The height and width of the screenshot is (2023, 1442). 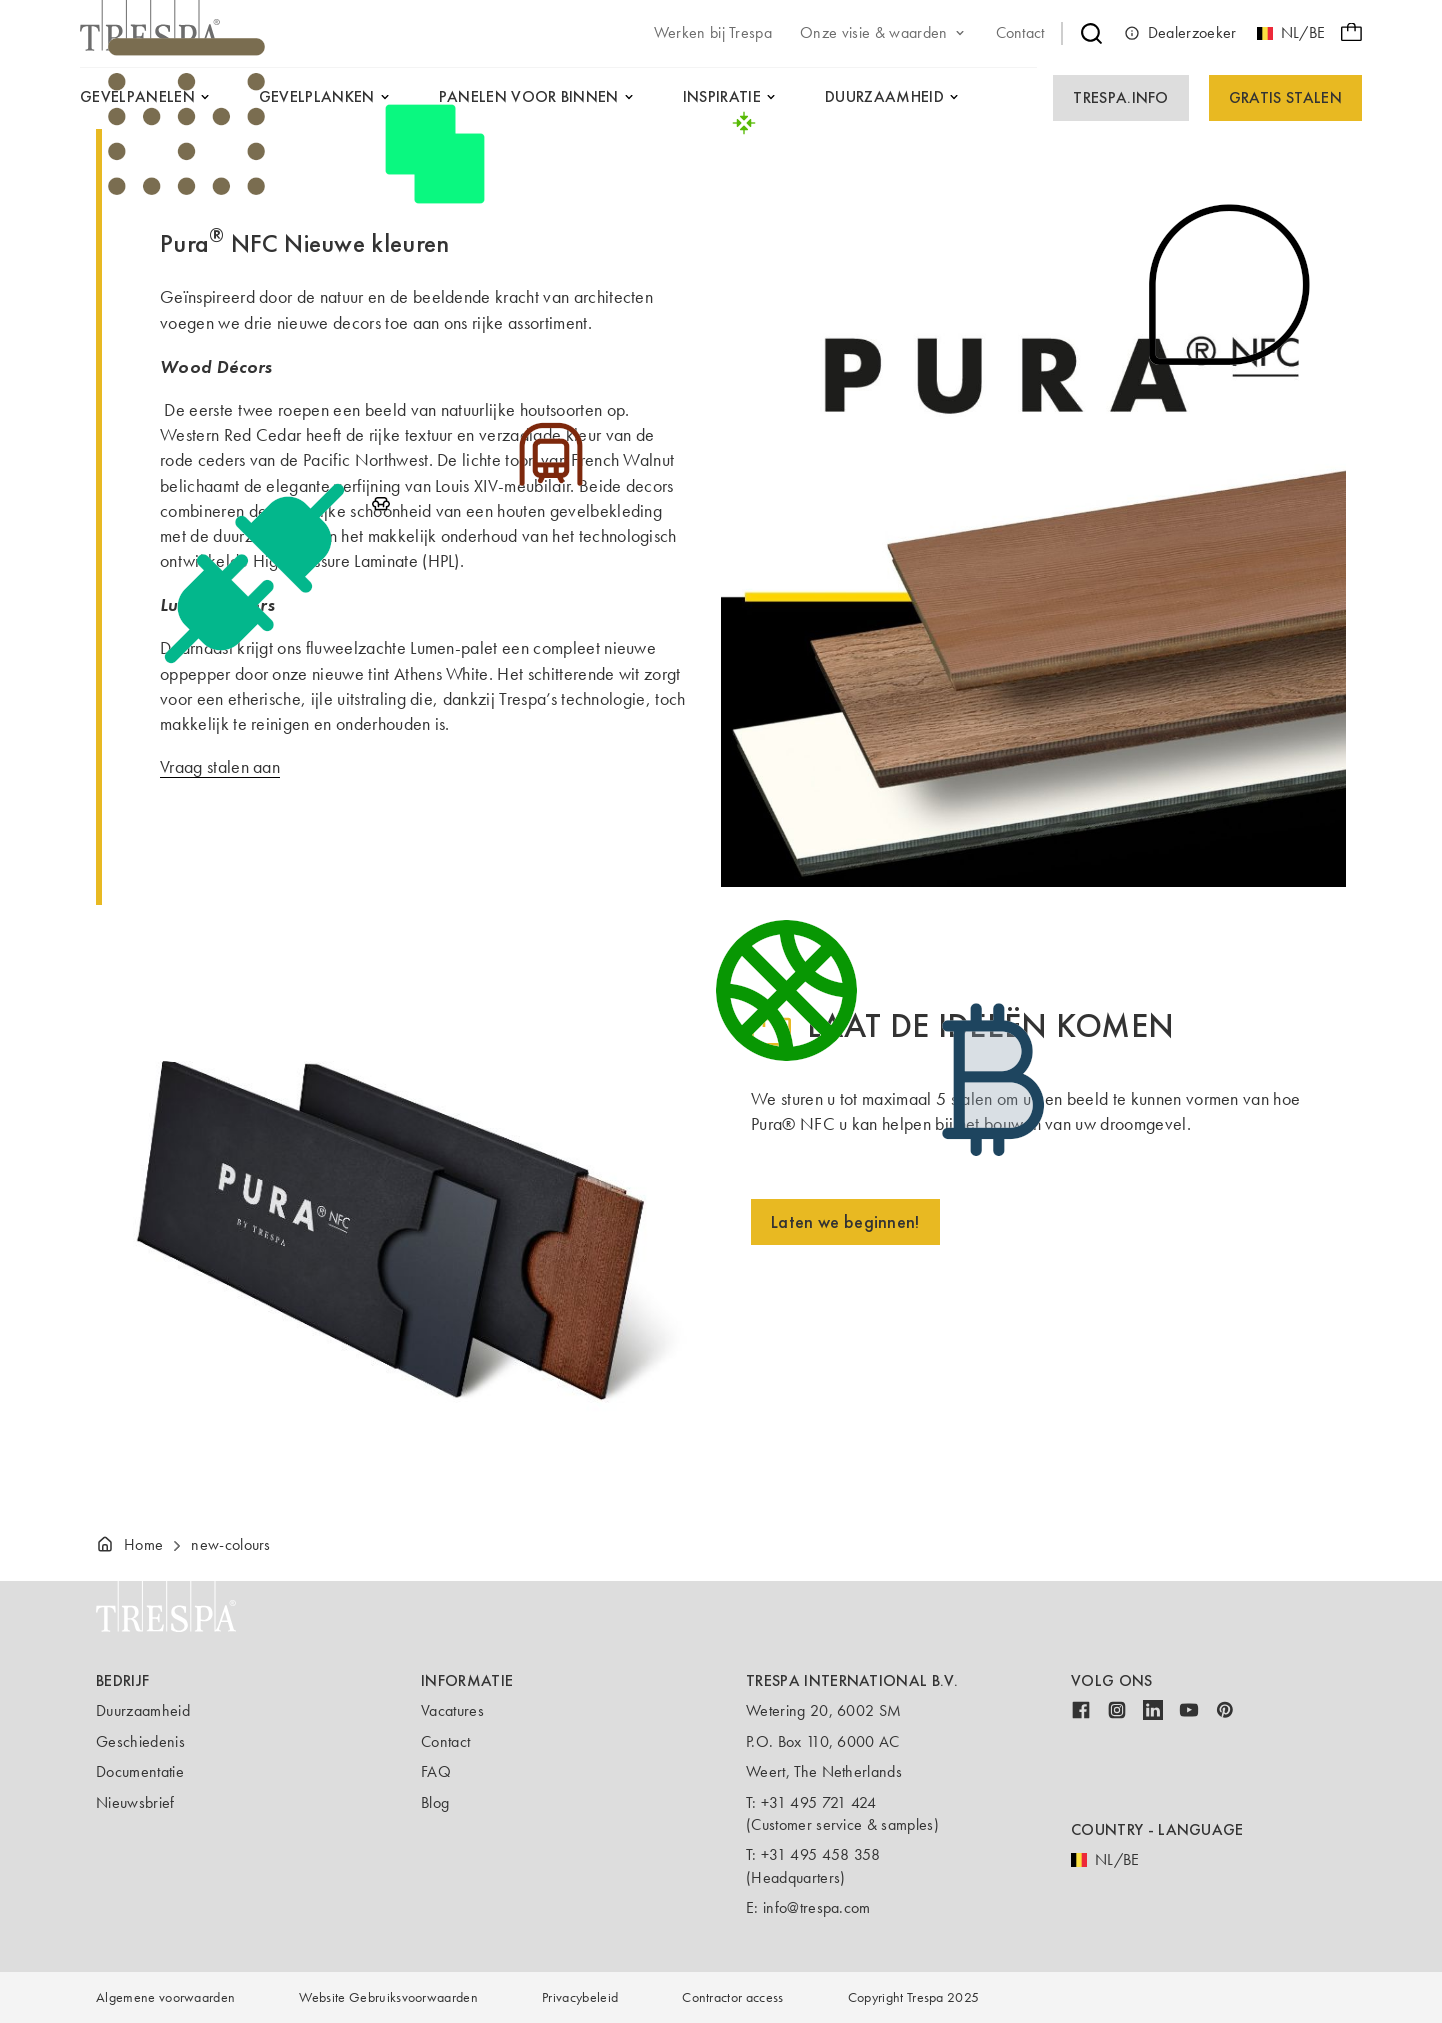 I want to click on access subway or metro transit information, so click(x=551, y=457).